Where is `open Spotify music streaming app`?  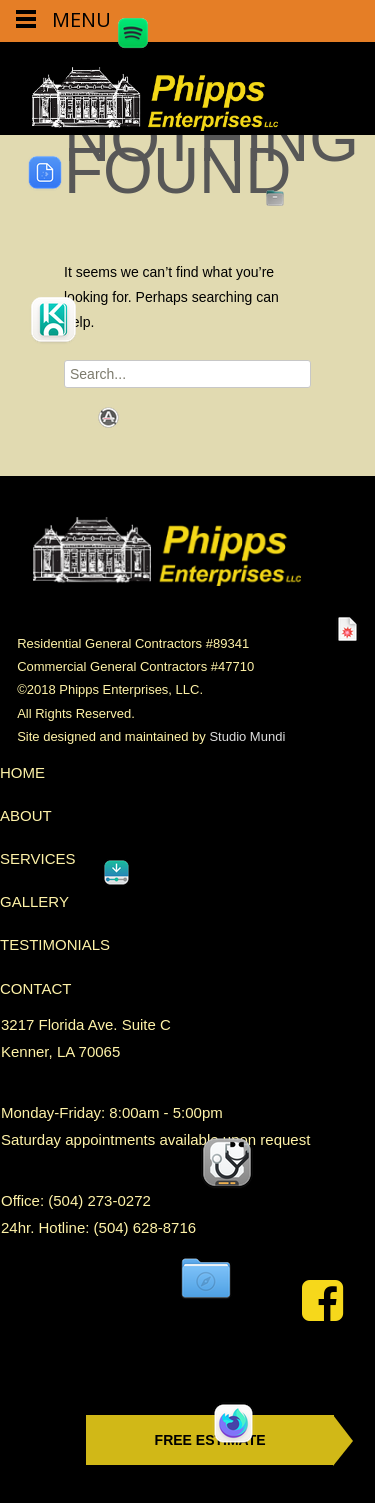 open Spotify music streaming app is located at coordinates (133, 33).